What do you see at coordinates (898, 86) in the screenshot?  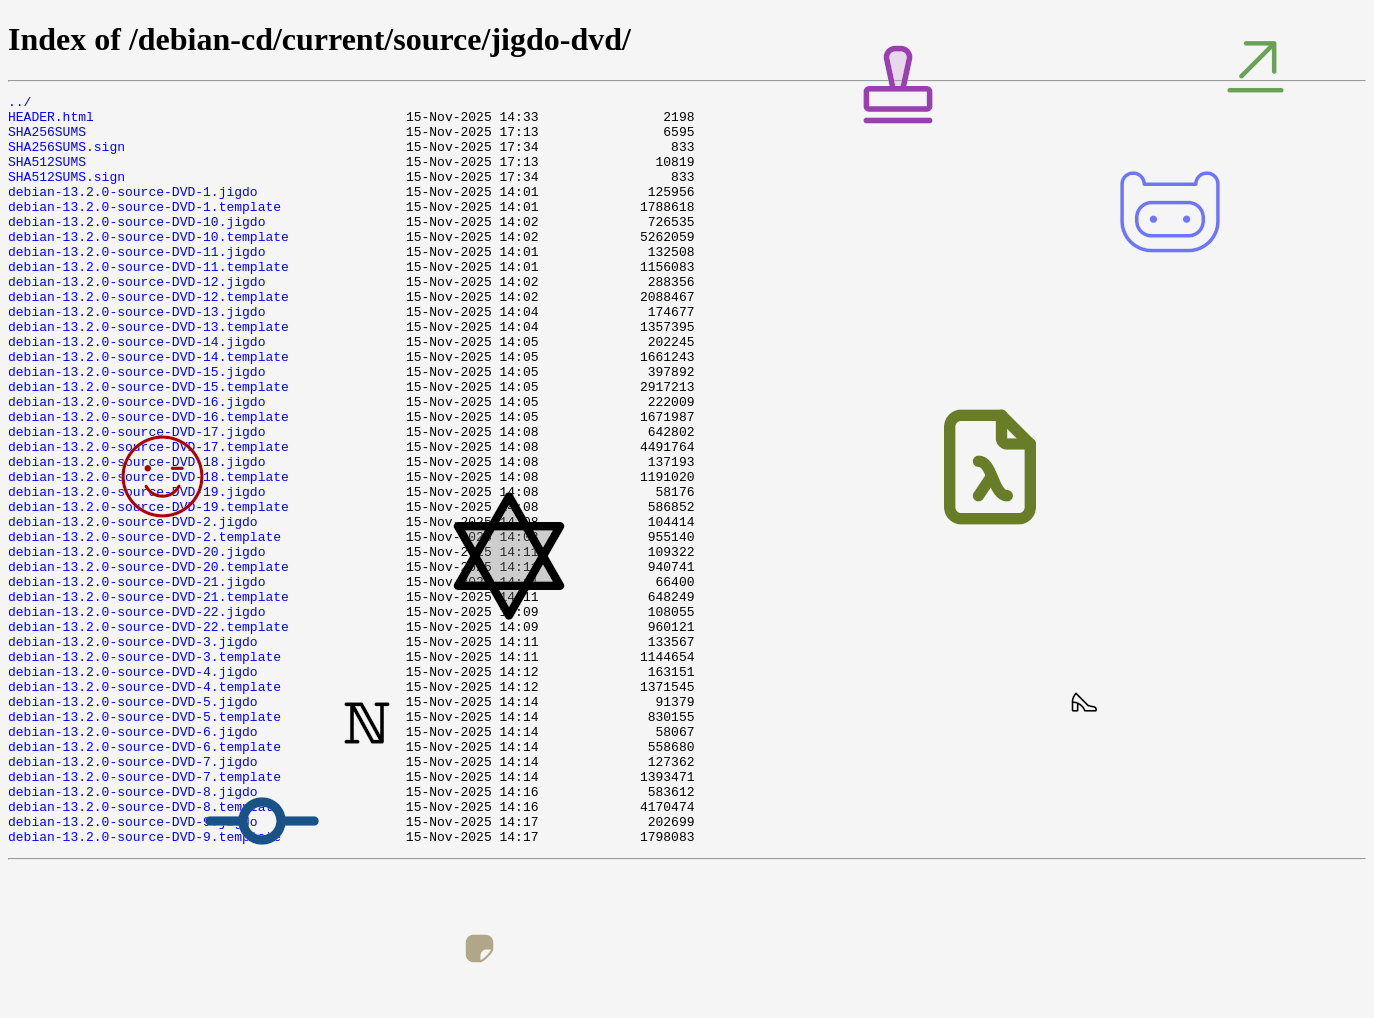 I see `apply a stamp or seal to a document` at bounding box center [898, 86].